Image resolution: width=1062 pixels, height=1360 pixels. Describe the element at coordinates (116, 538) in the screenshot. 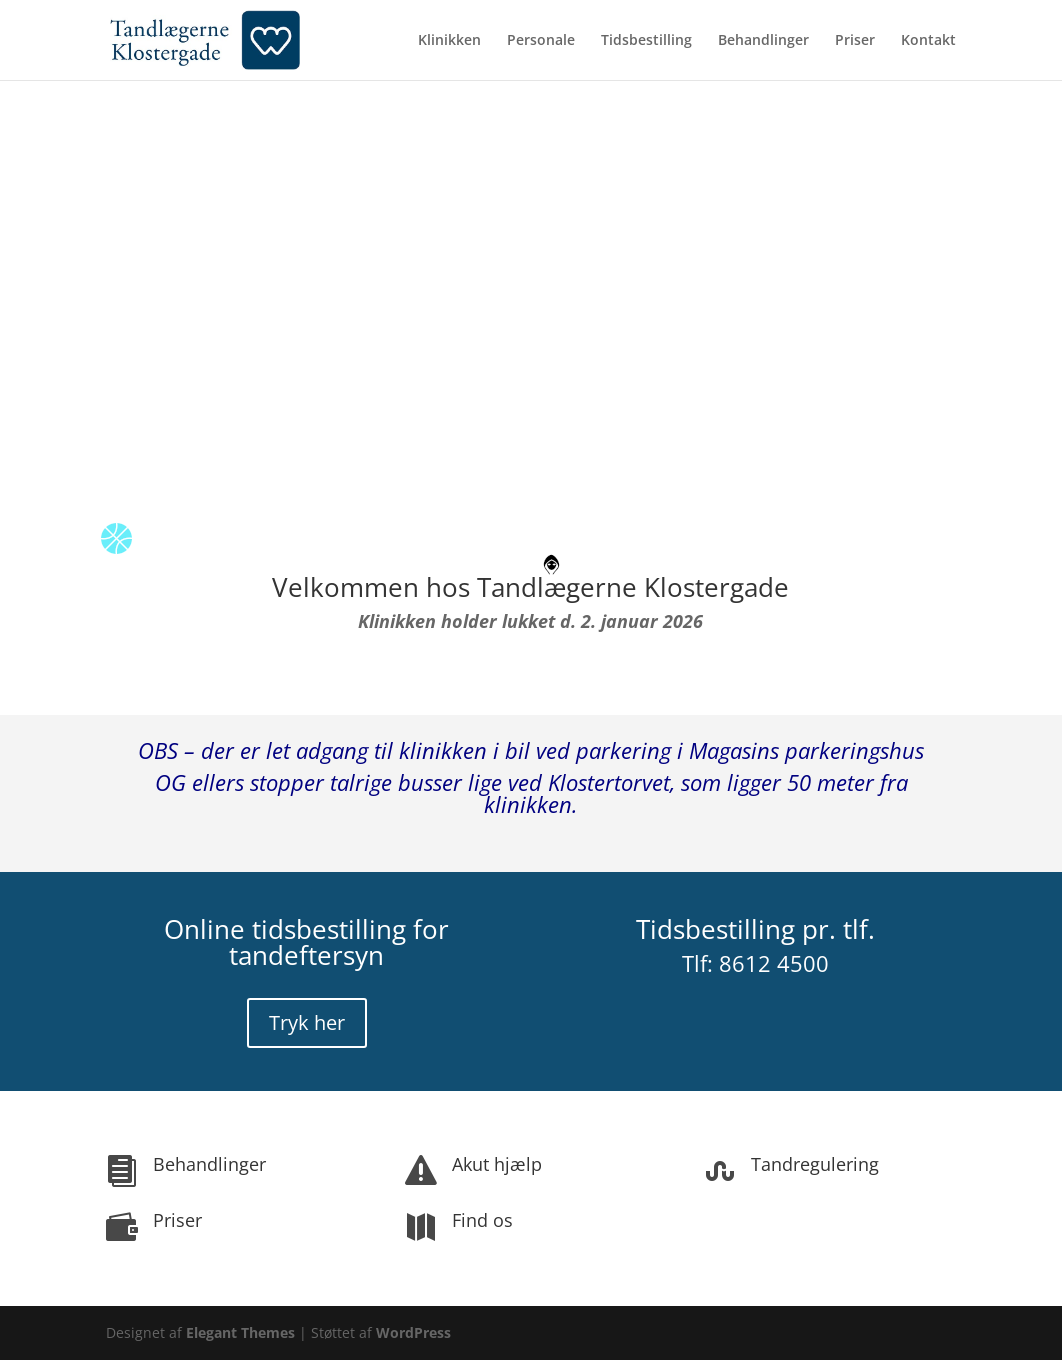

I see `access basketball or sports content` at that location.